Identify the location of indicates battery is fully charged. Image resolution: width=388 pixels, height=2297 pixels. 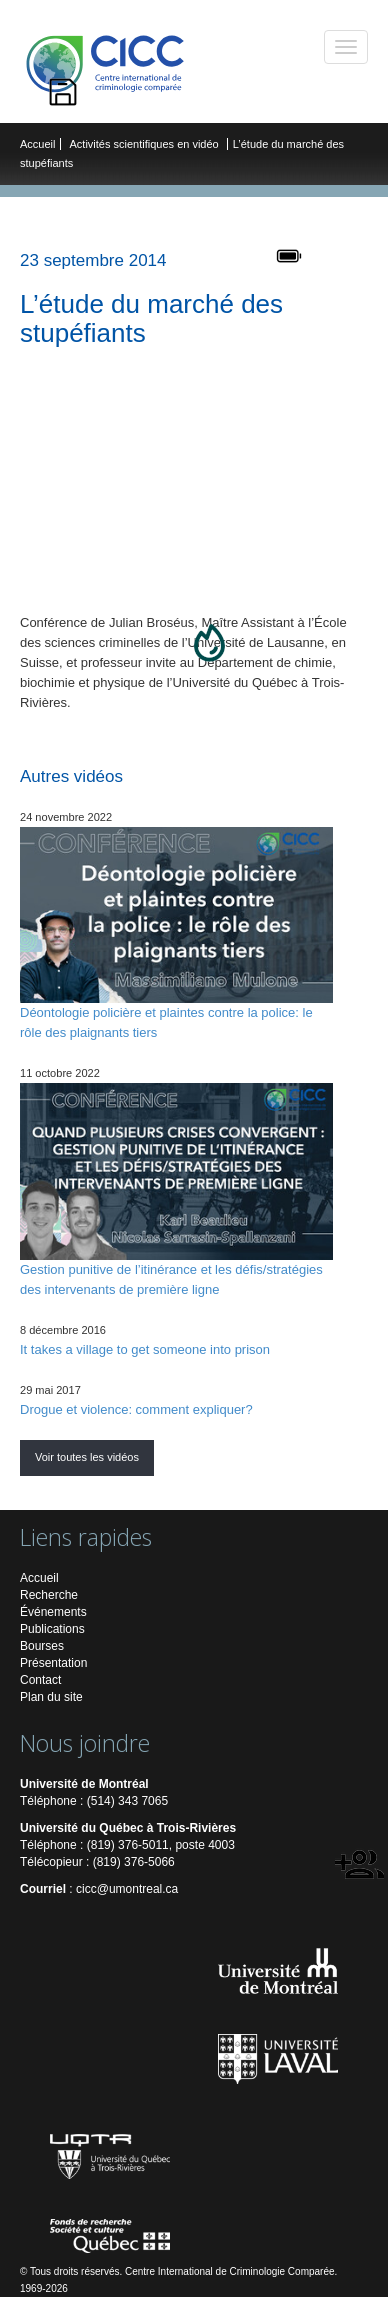
(289, 256).